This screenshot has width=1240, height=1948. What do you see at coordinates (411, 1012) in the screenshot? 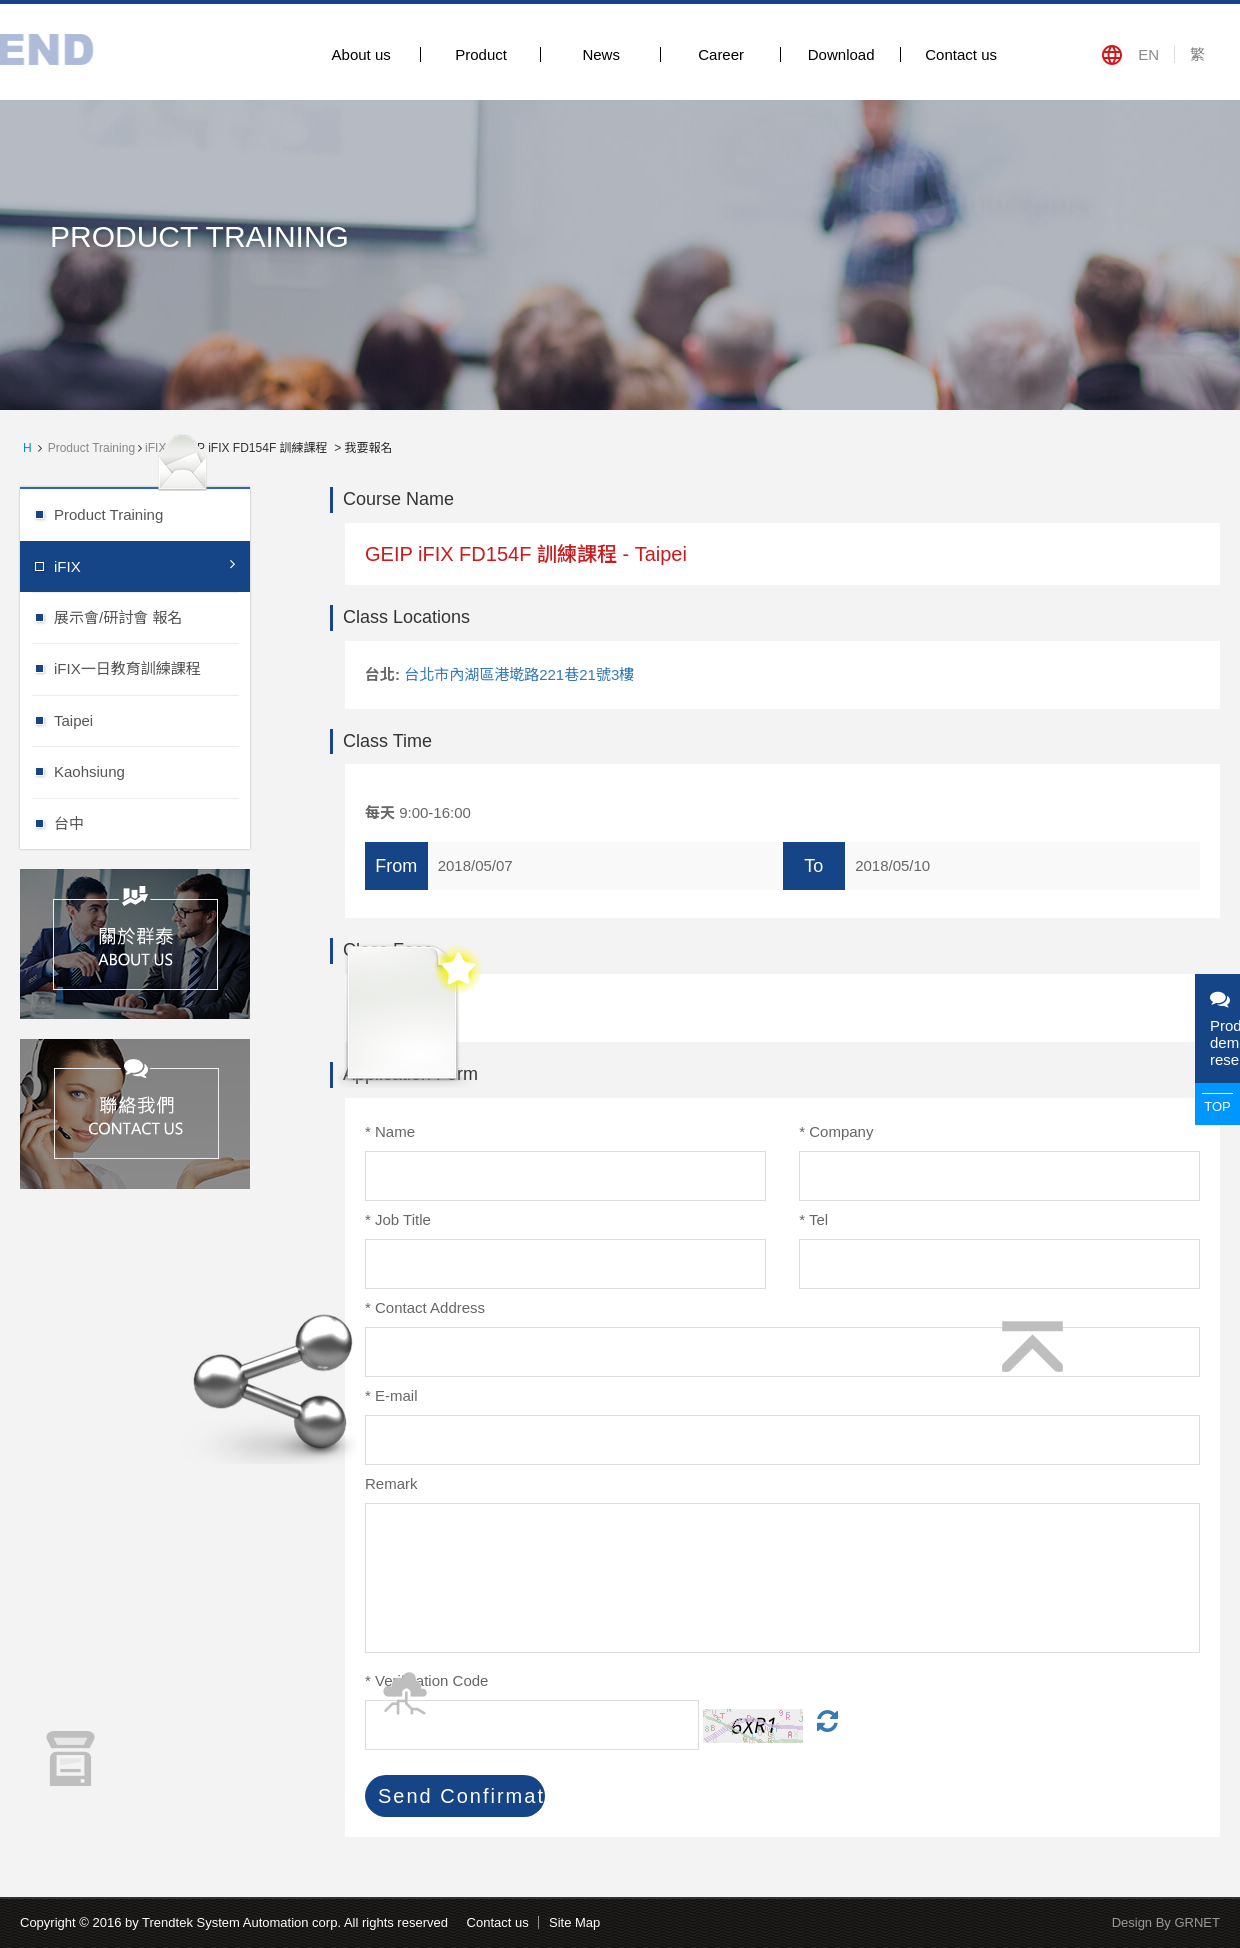
I see `create a new document` at bounding box center [411, 1012].